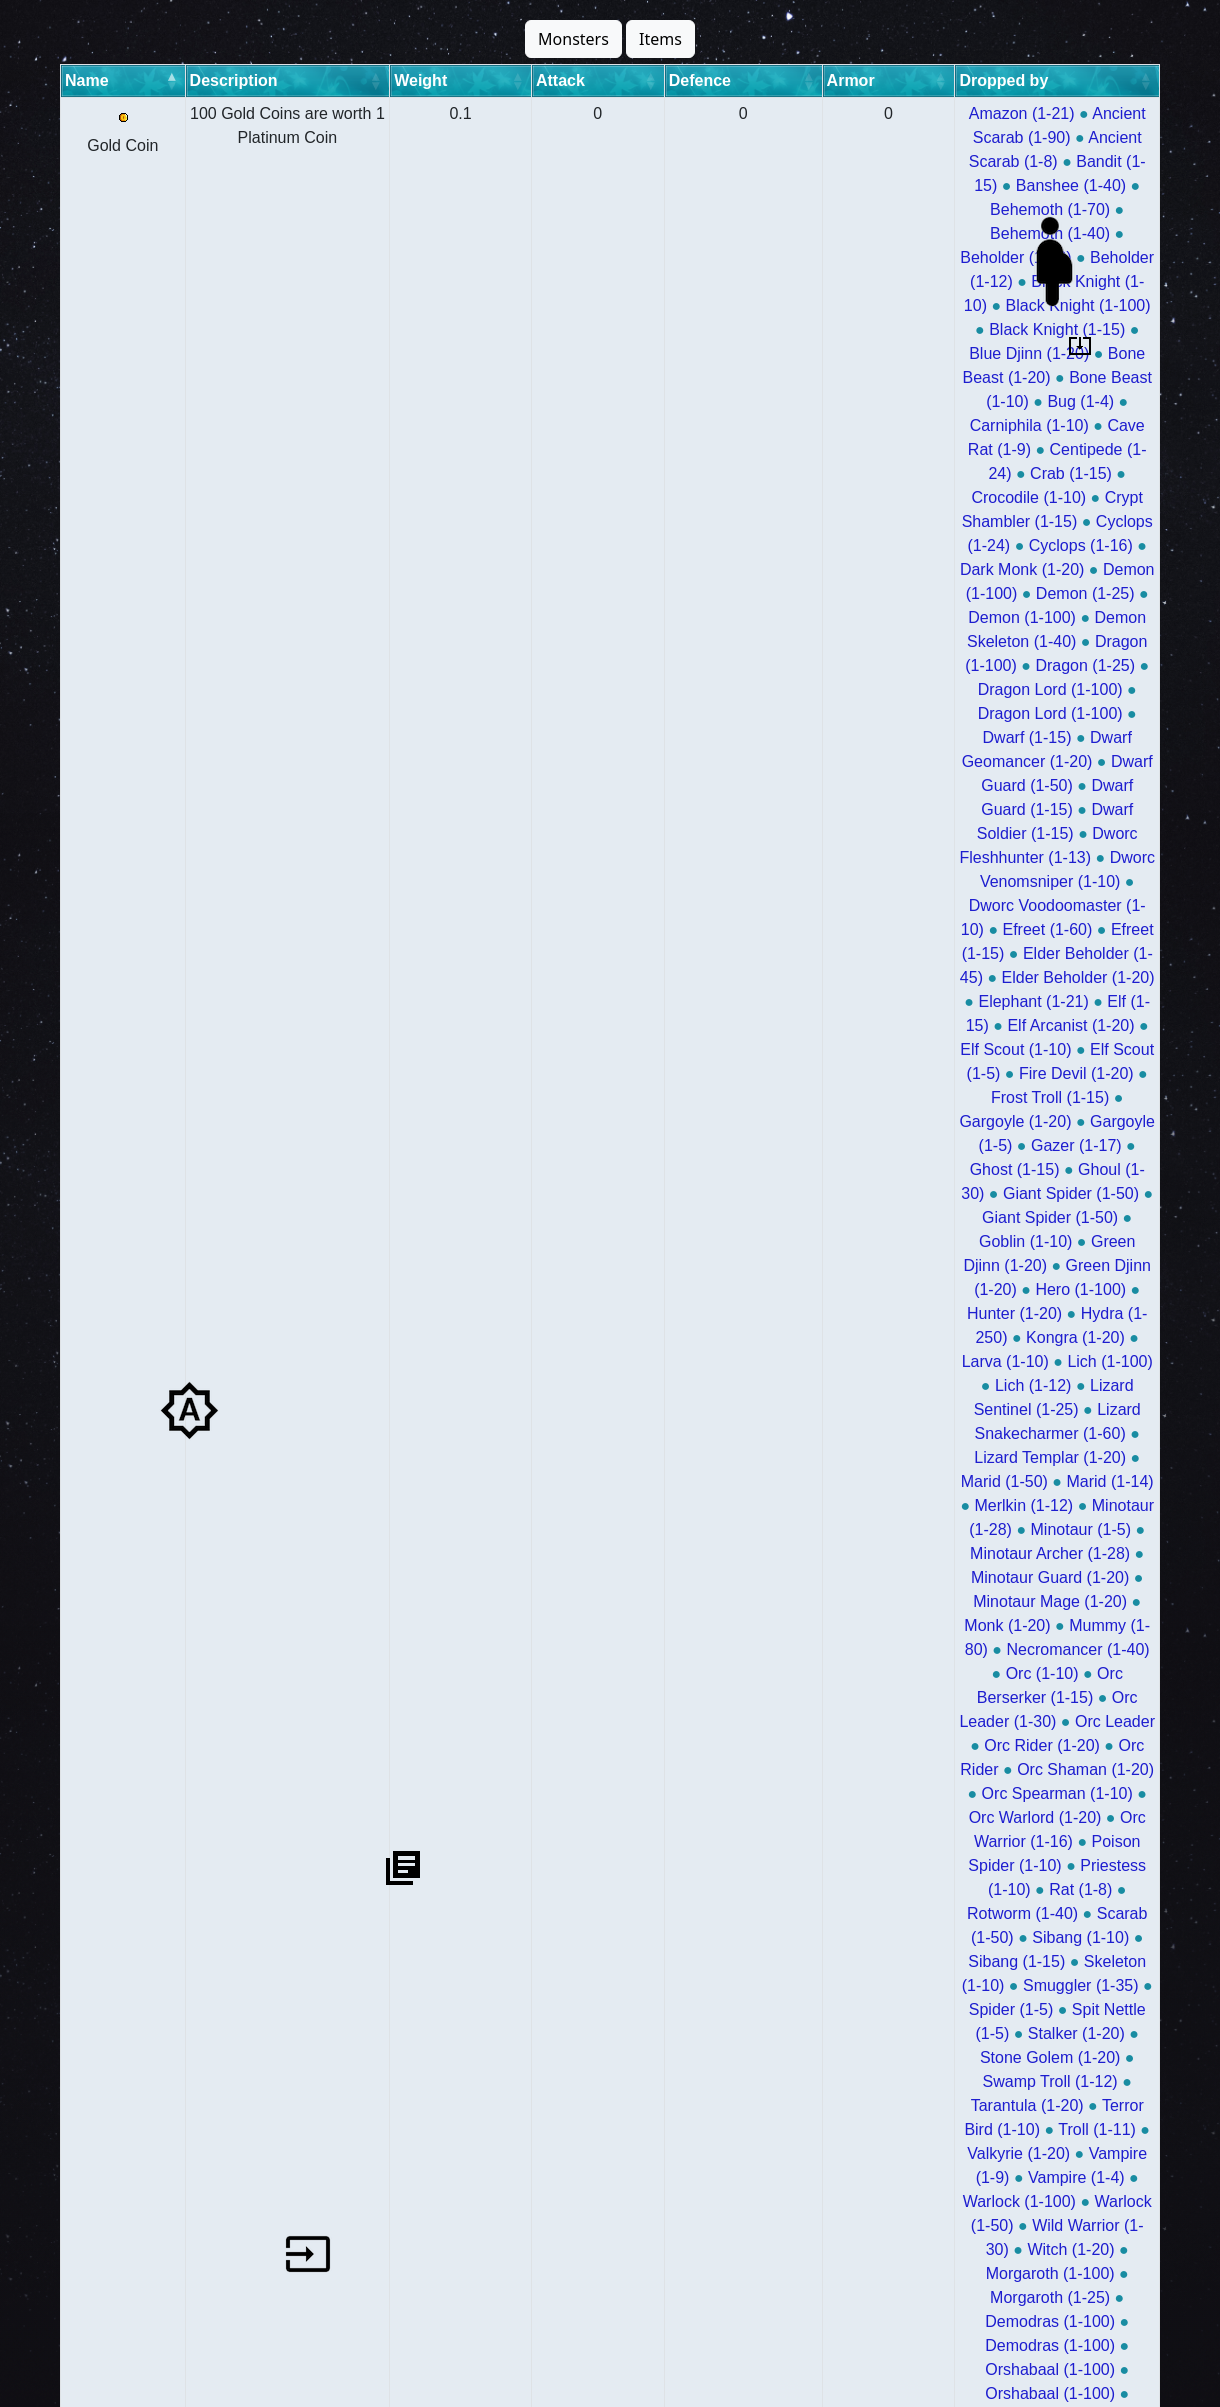 The image size is (1220, 2407). I want to click on enable automatic brightness adjustment, so click(189, 1410).